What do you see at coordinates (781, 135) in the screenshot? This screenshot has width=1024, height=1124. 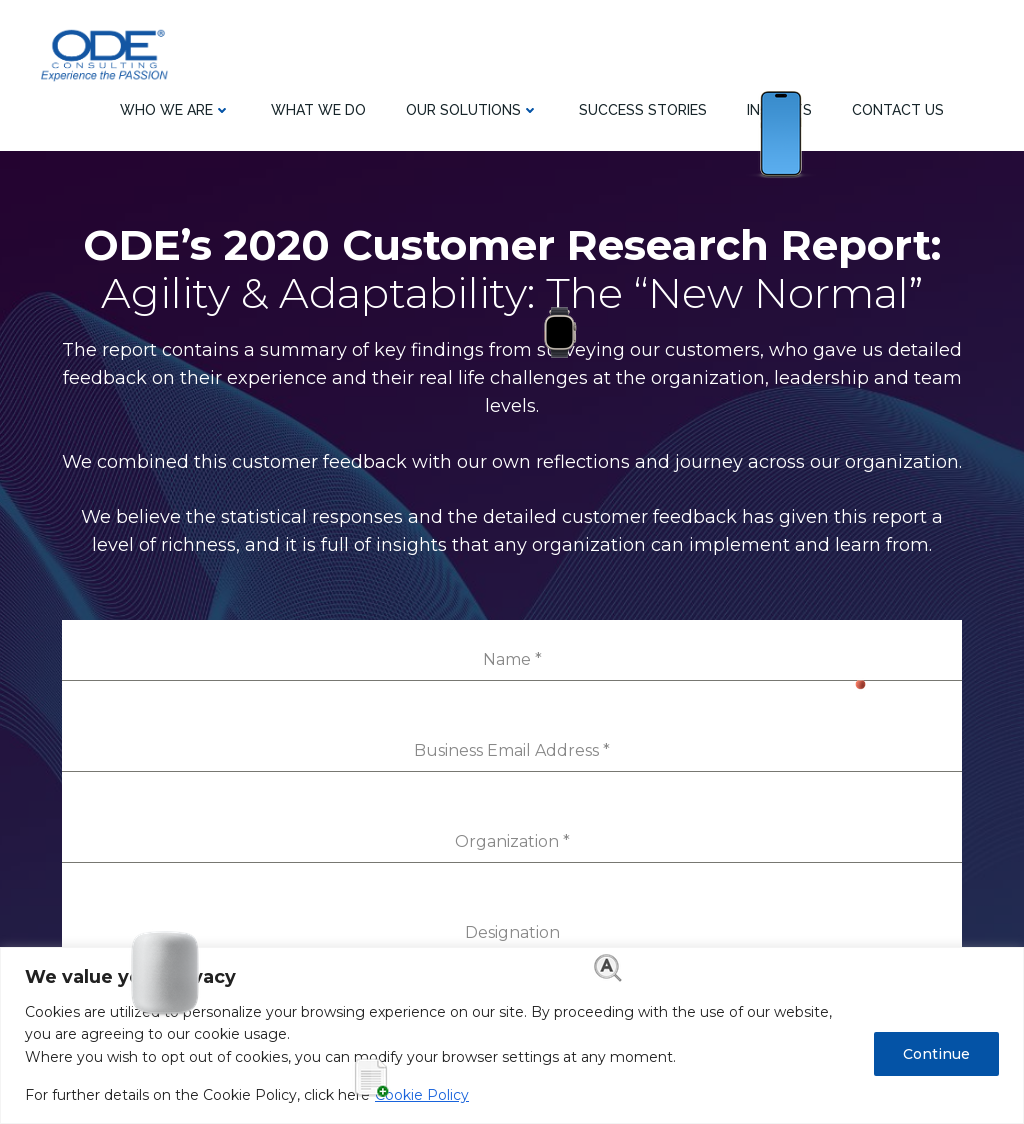 I see `iPhone 15 device icon` at bounding box center [781, 135].